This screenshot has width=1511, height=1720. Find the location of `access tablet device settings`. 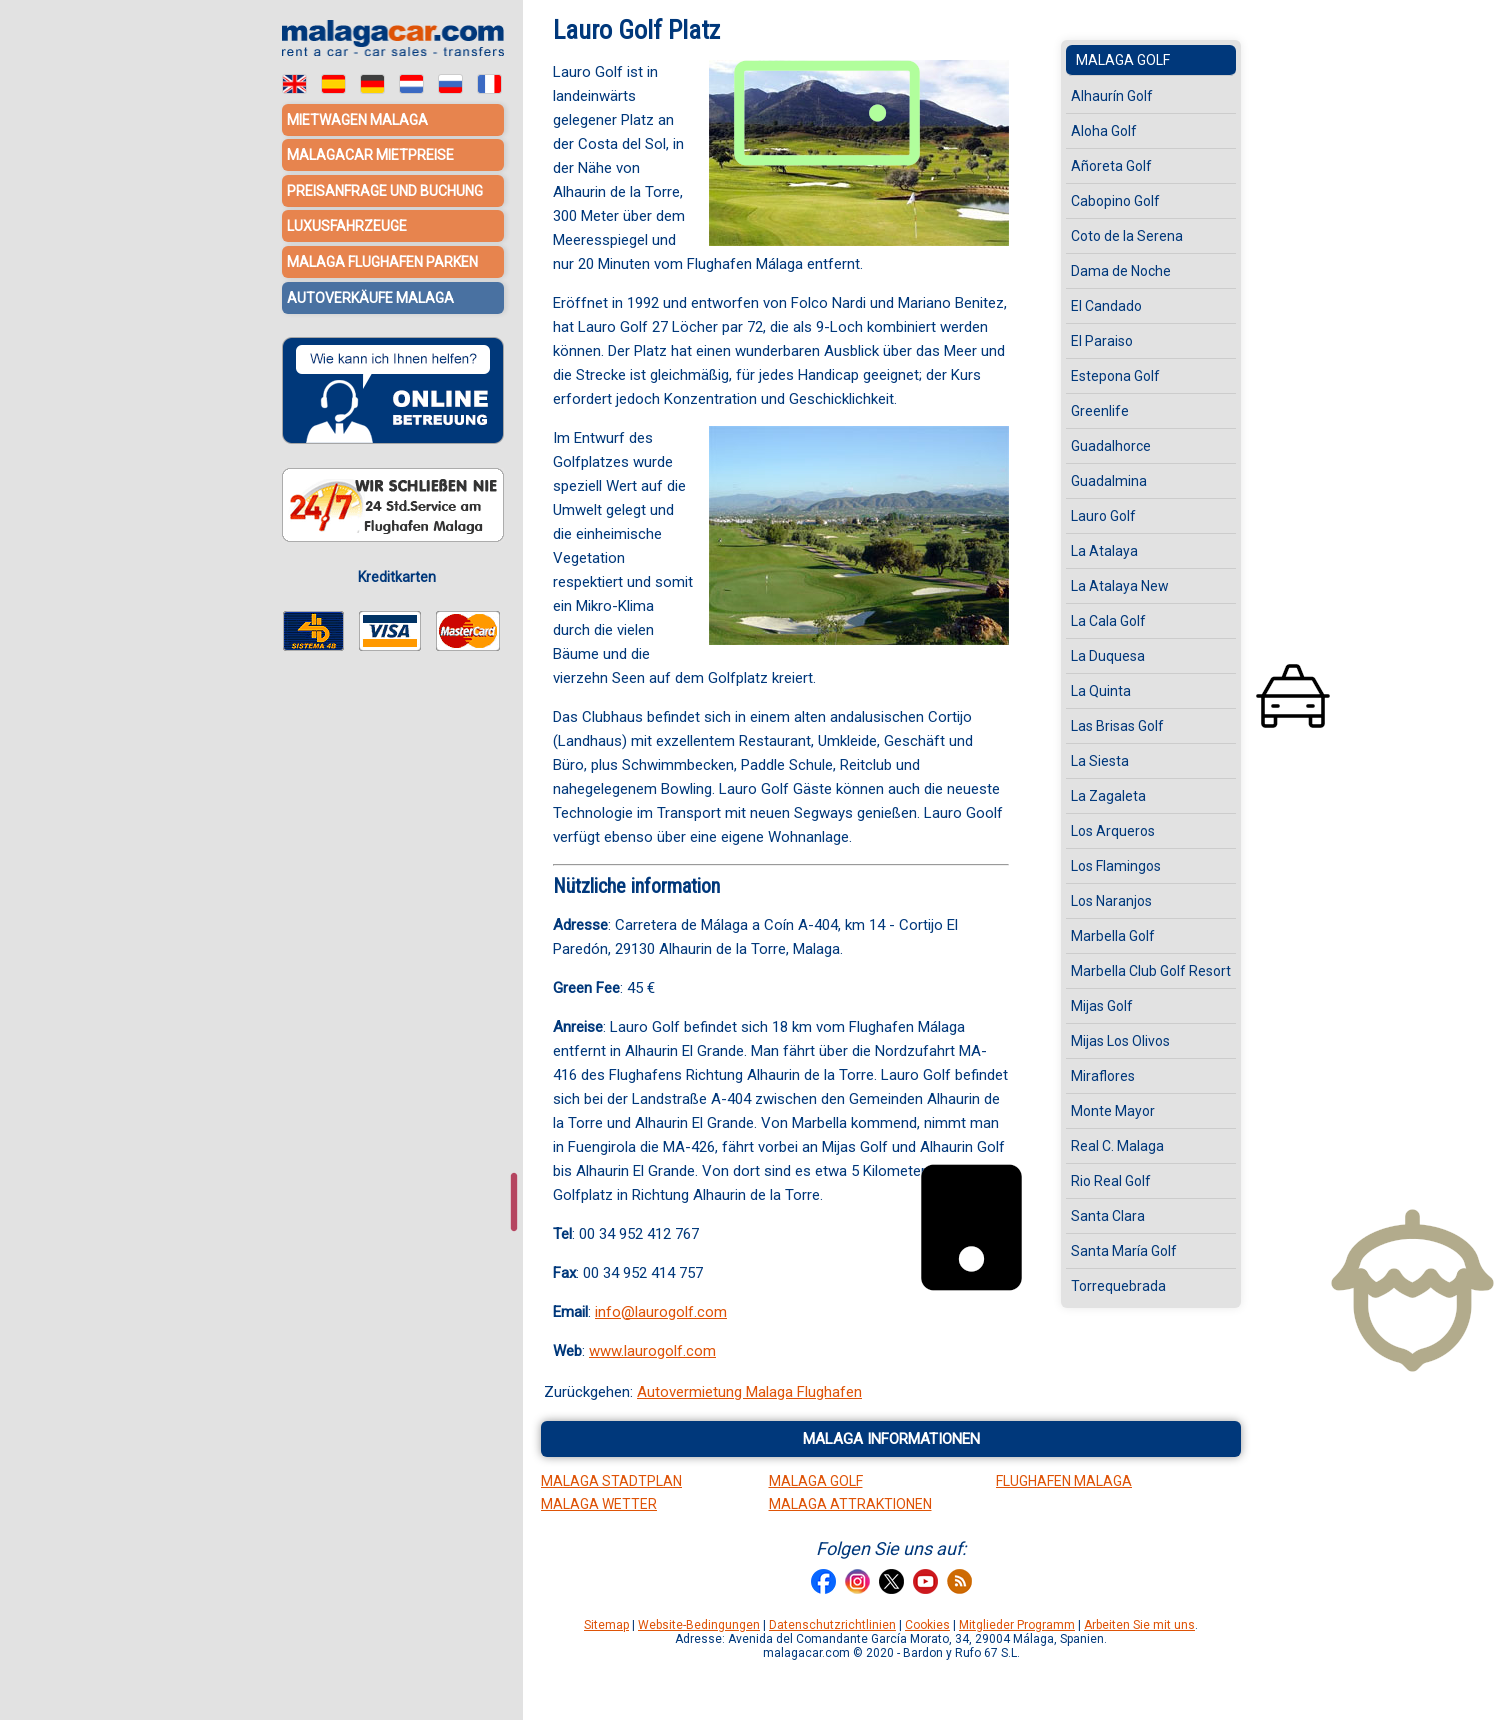

access tablet device settings is located at coordinates (971, 1227).